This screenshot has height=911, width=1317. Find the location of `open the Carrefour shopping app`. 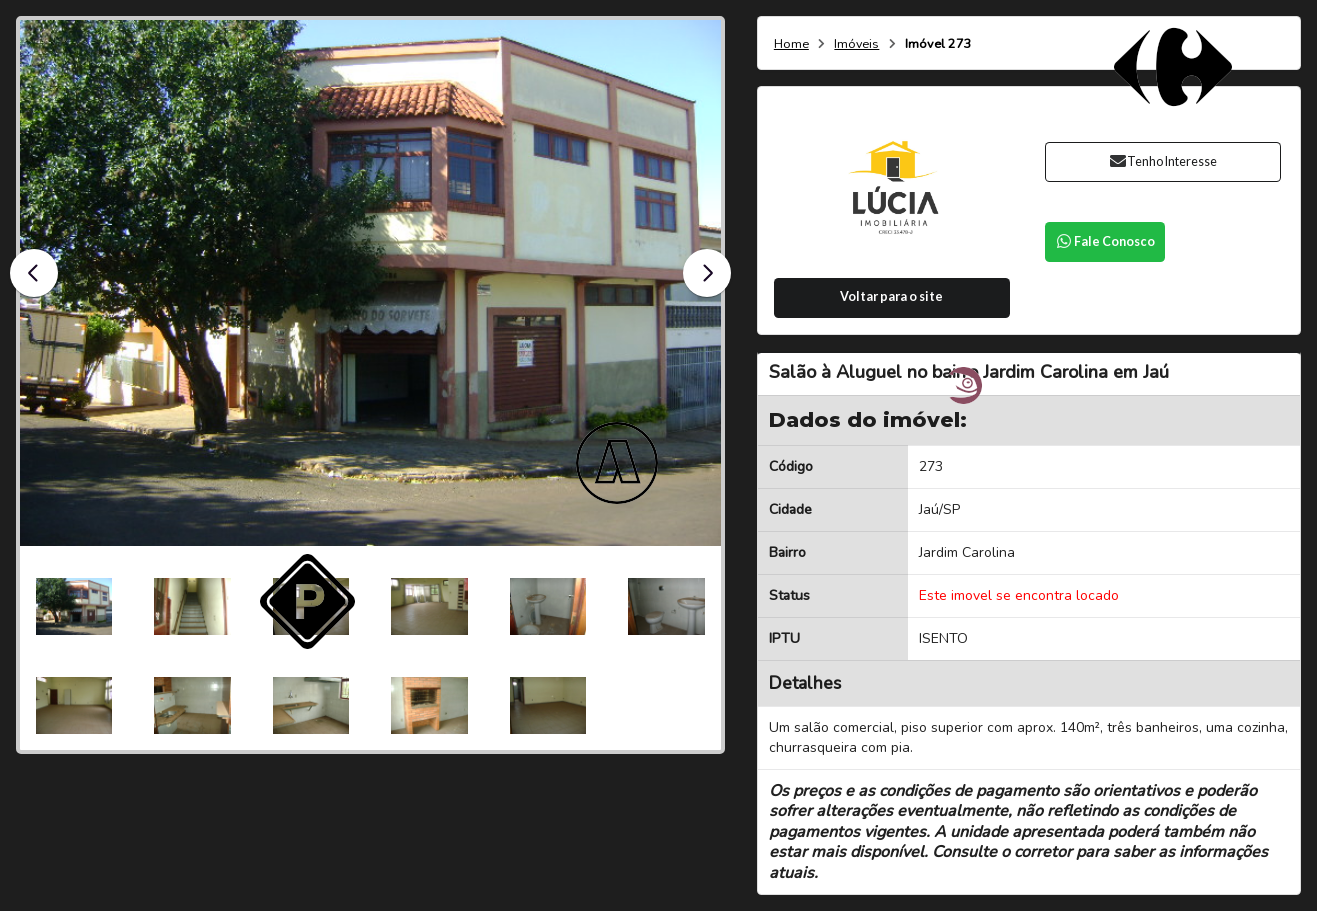

open the Carrefour shopping app is located at coordinates (1173, 67).